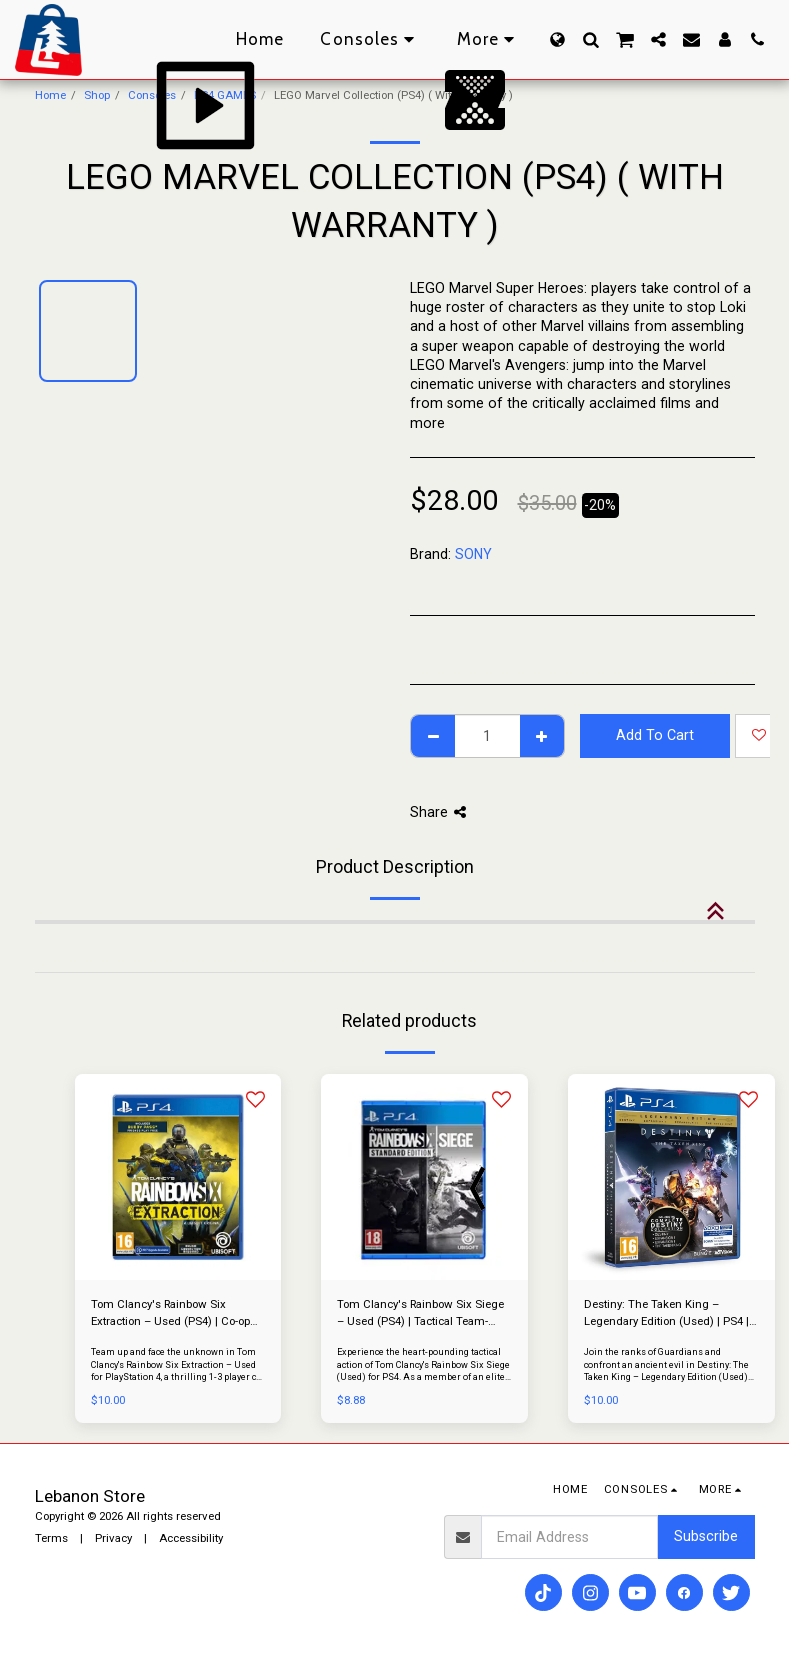 Image resolution: width=789 pixels, height=1666 pixels. Describe the element at coordinates (715, 911) in the screenshot. I see `scroll to top of page` at that location.